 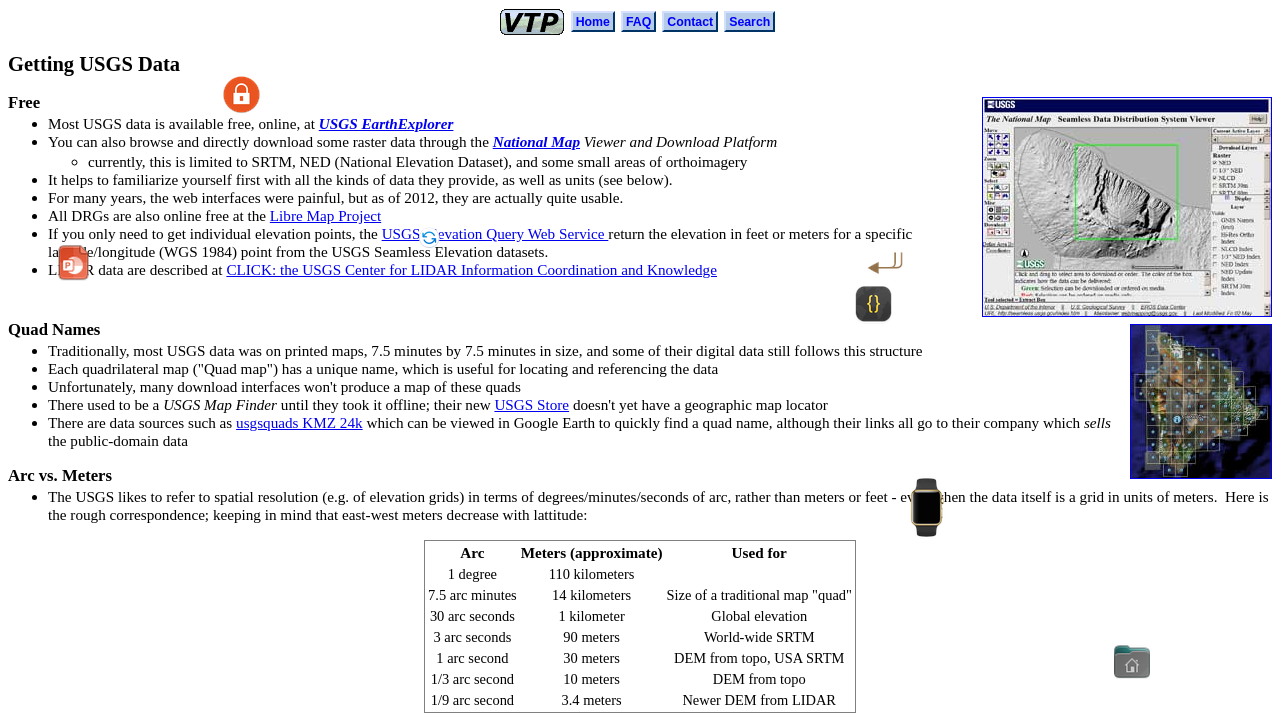 I want to click on access stylesheet preferences for web browser, so click(x=873, y=304).